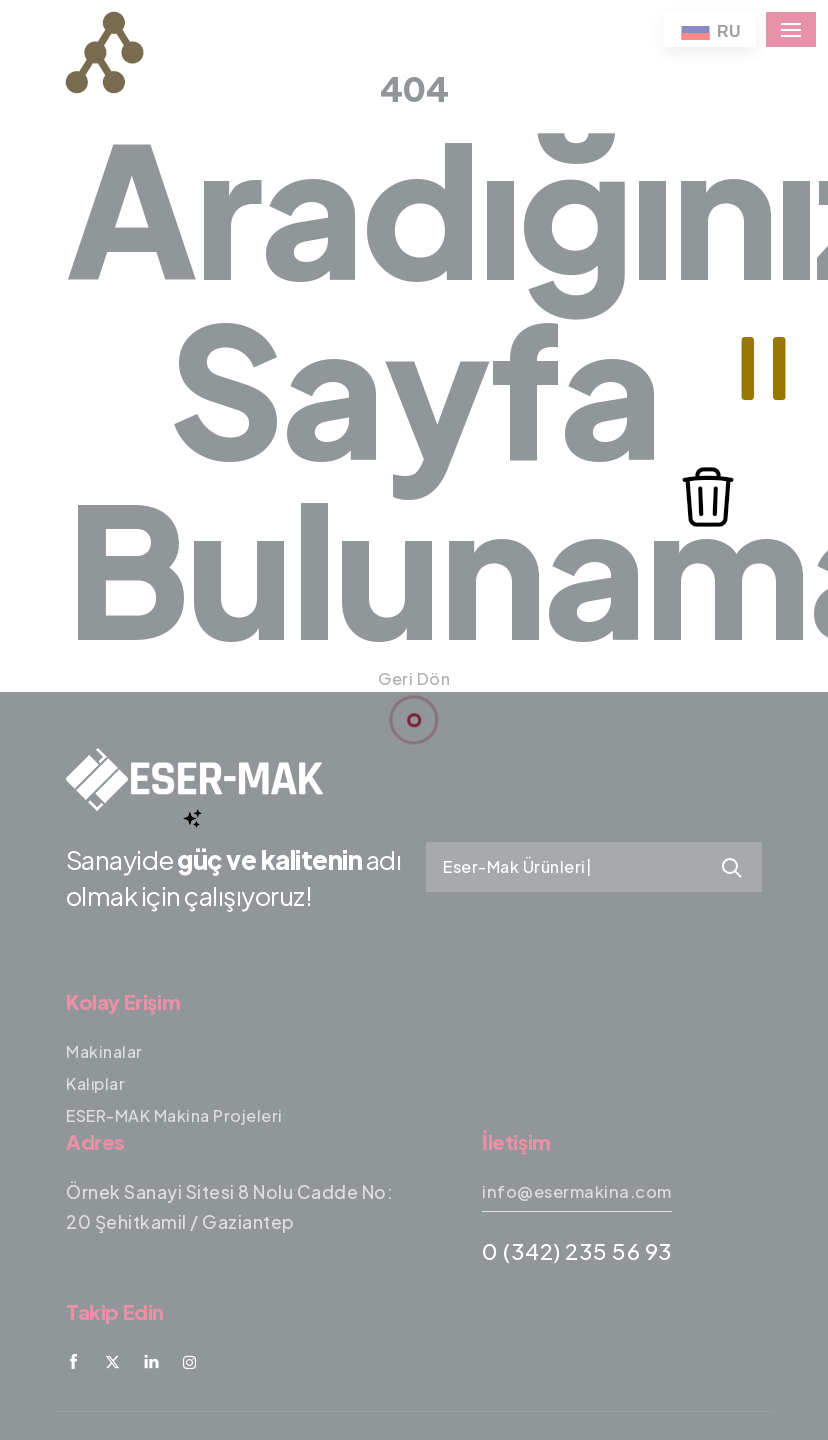 This screenshot has width=828, height=1440. What do you see at coordinates (106, 52) in the screenshot?
I see `view hierarchical data structure` at bounding box center [106, 52].